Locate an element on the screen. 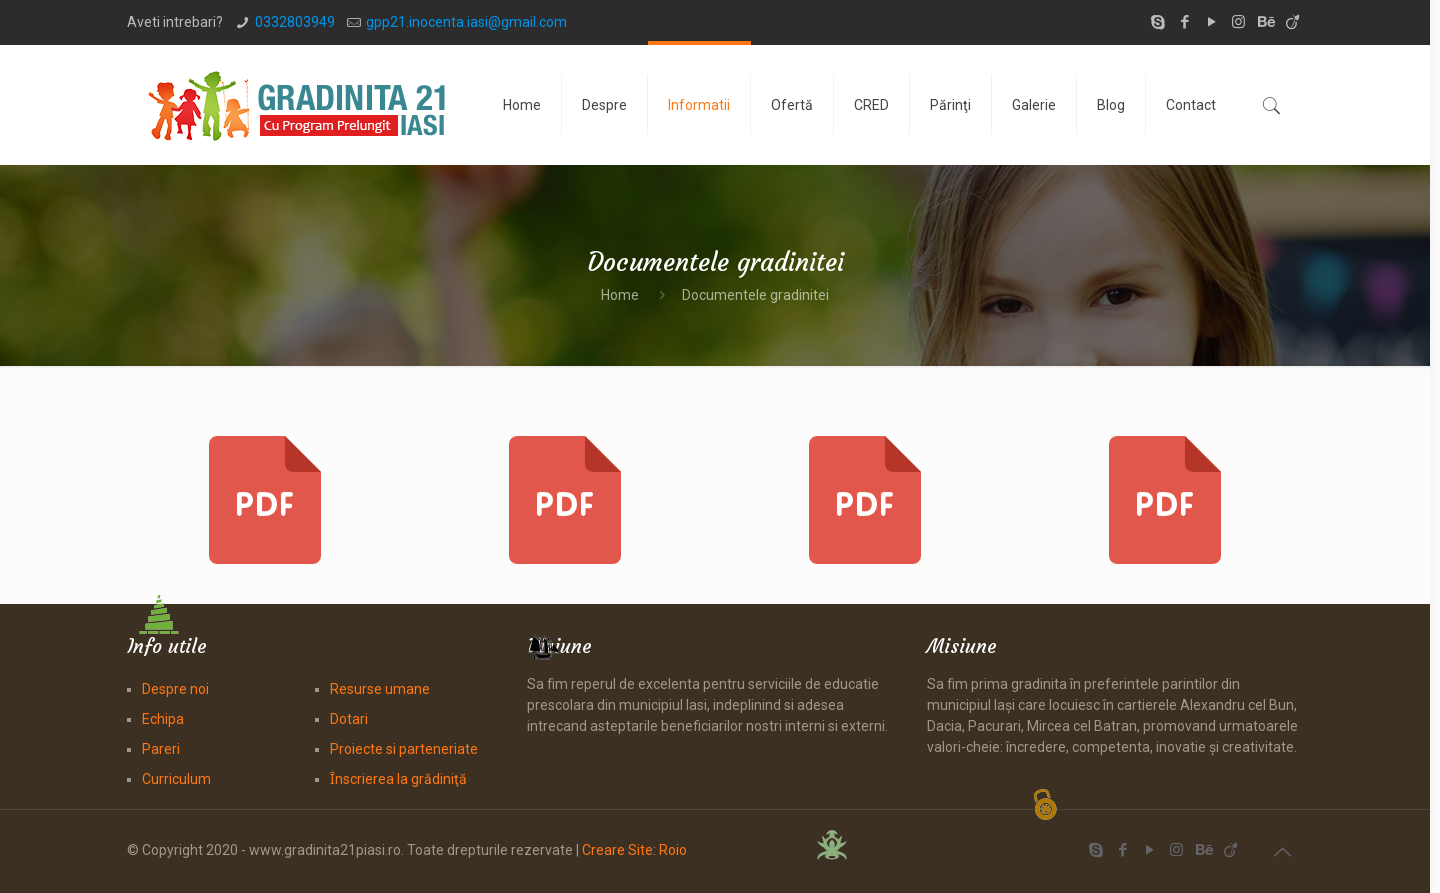  access security or lock settings is located at coordinates (1044, 804).